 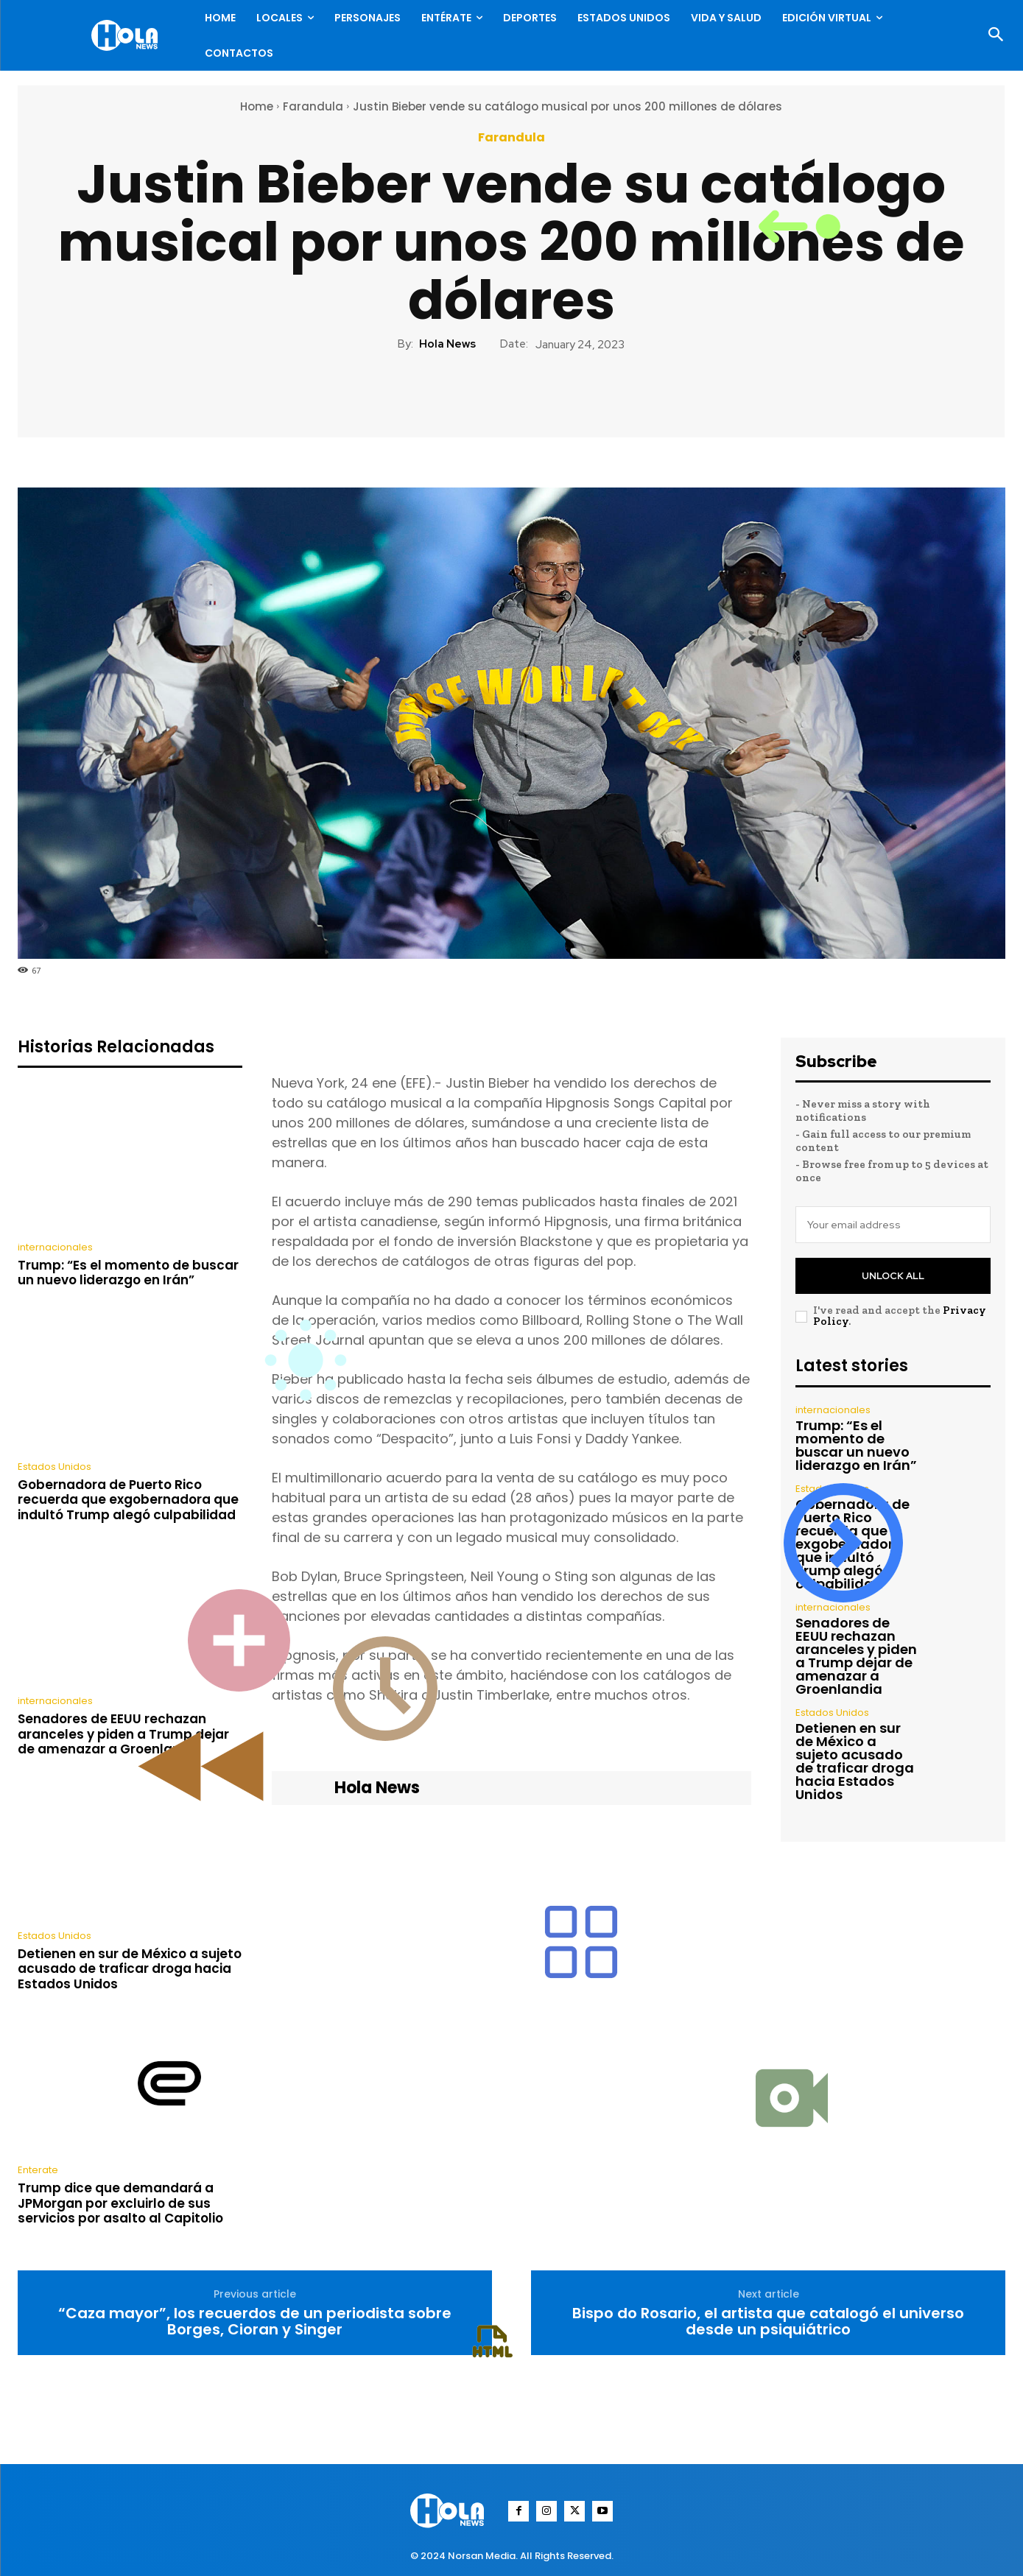 I want to click on move selected item to the left, so click(x=799, y=226).